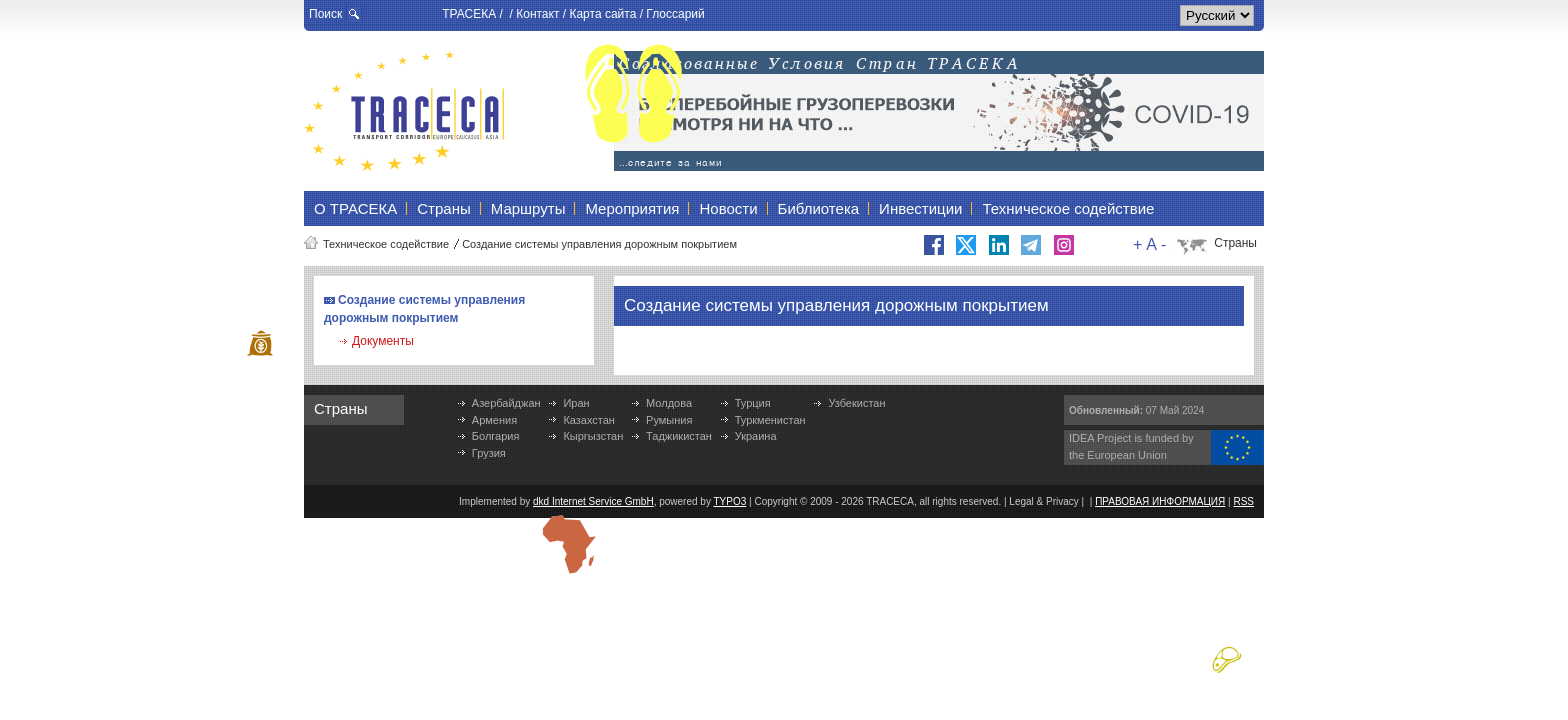 This screenshot has width=1568, height=720. What do you see at coordinates (633, 93) in the screenshot?
I see `browse beach or summer-related content` at bounding box center [633, 93].